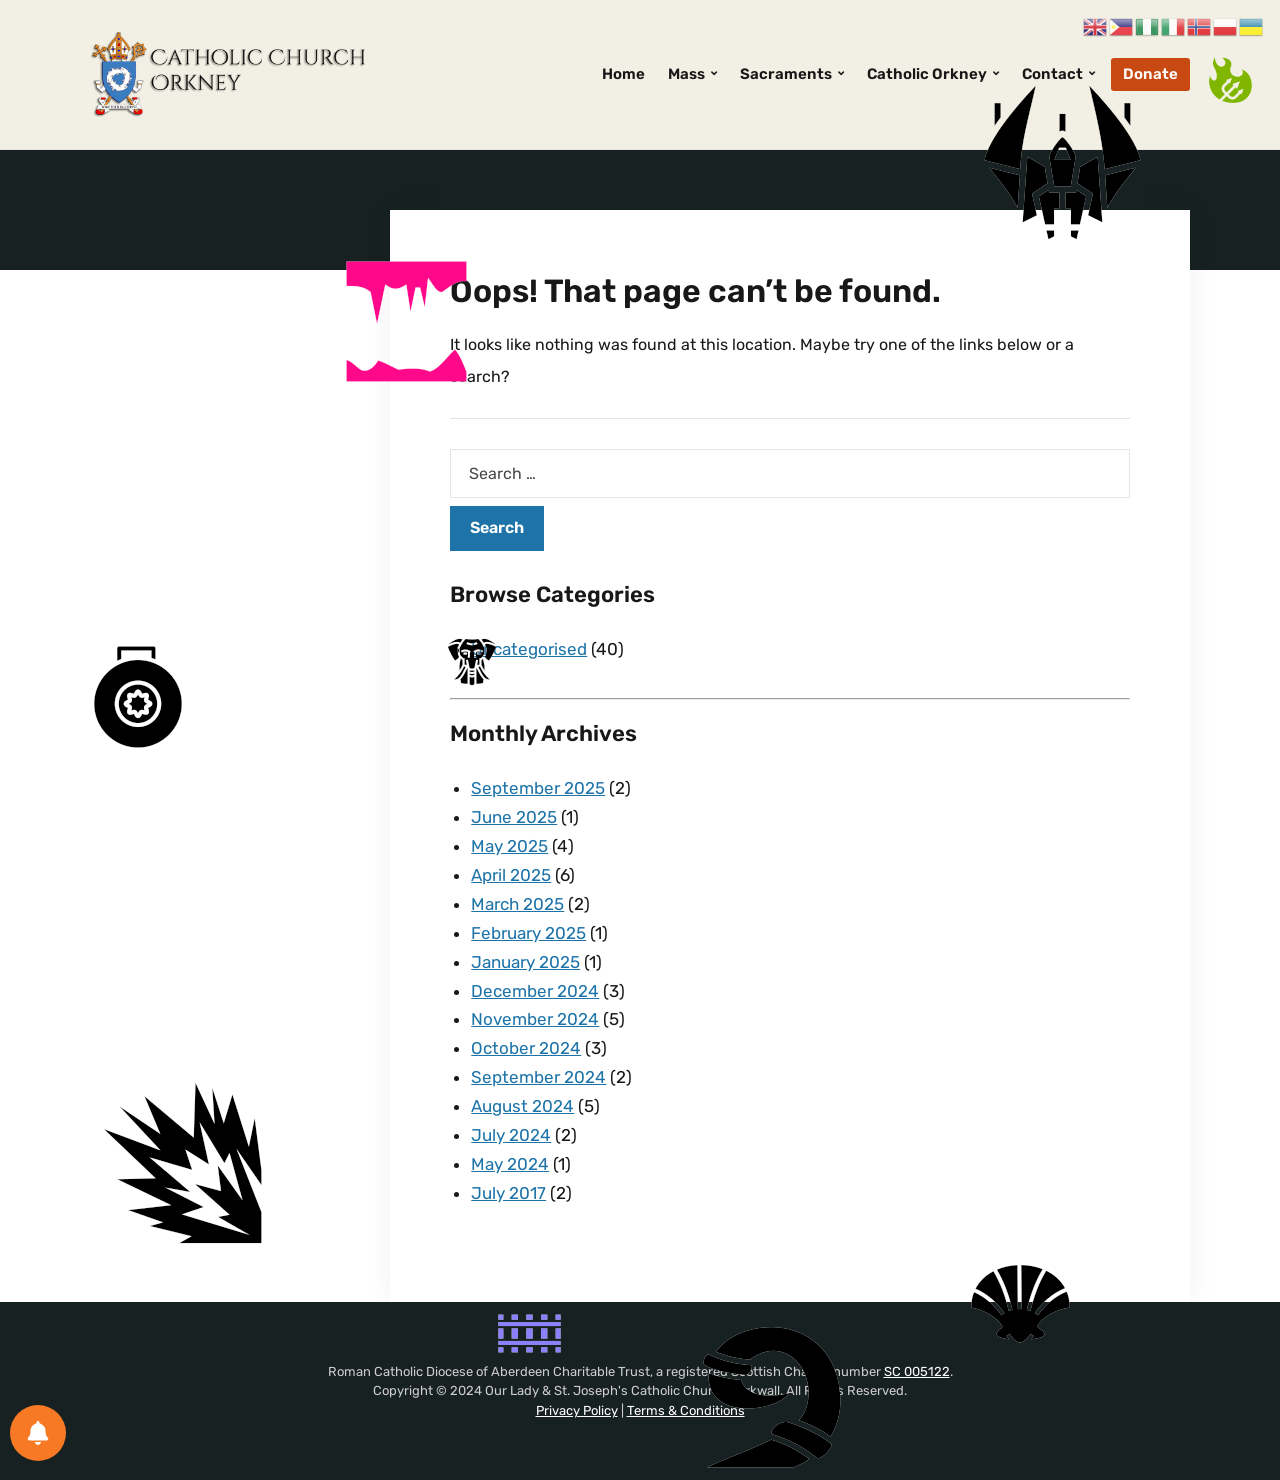 This screenshot has height=1480, width=1280. What do you see at coordinates (769, 1396) in the screenshot?
I see `represents a sea creature or kraken in a game interface` at bounding box center [769, 1396].